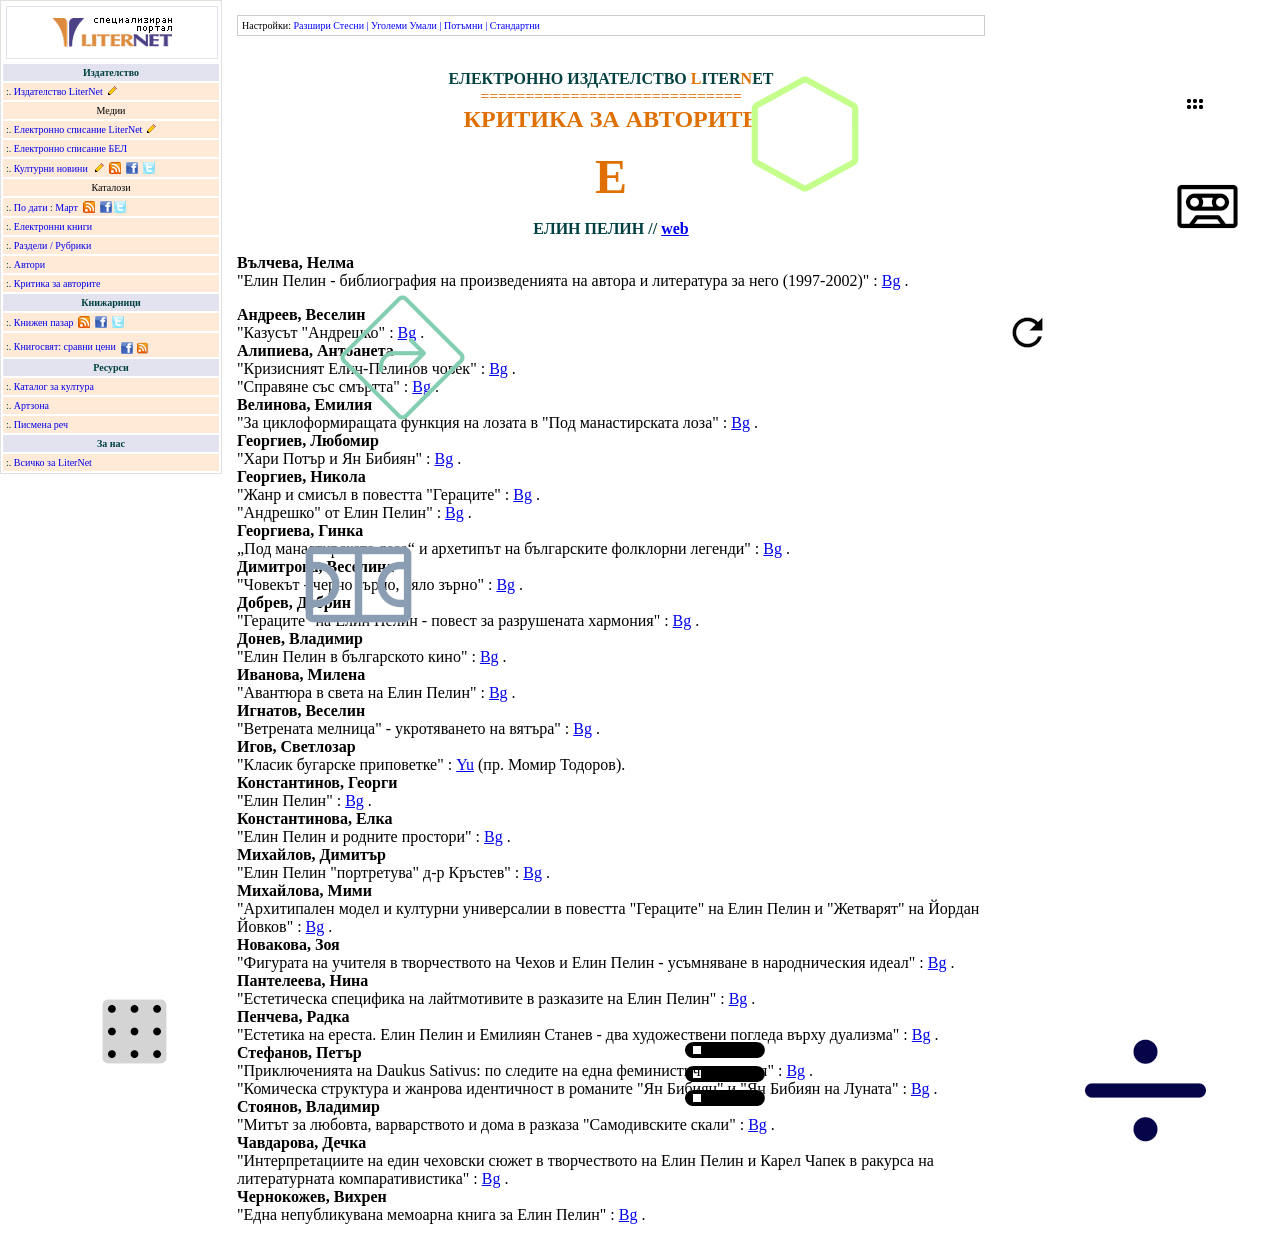  I want to click on open app drawer or launcher, so click(134, 1031).